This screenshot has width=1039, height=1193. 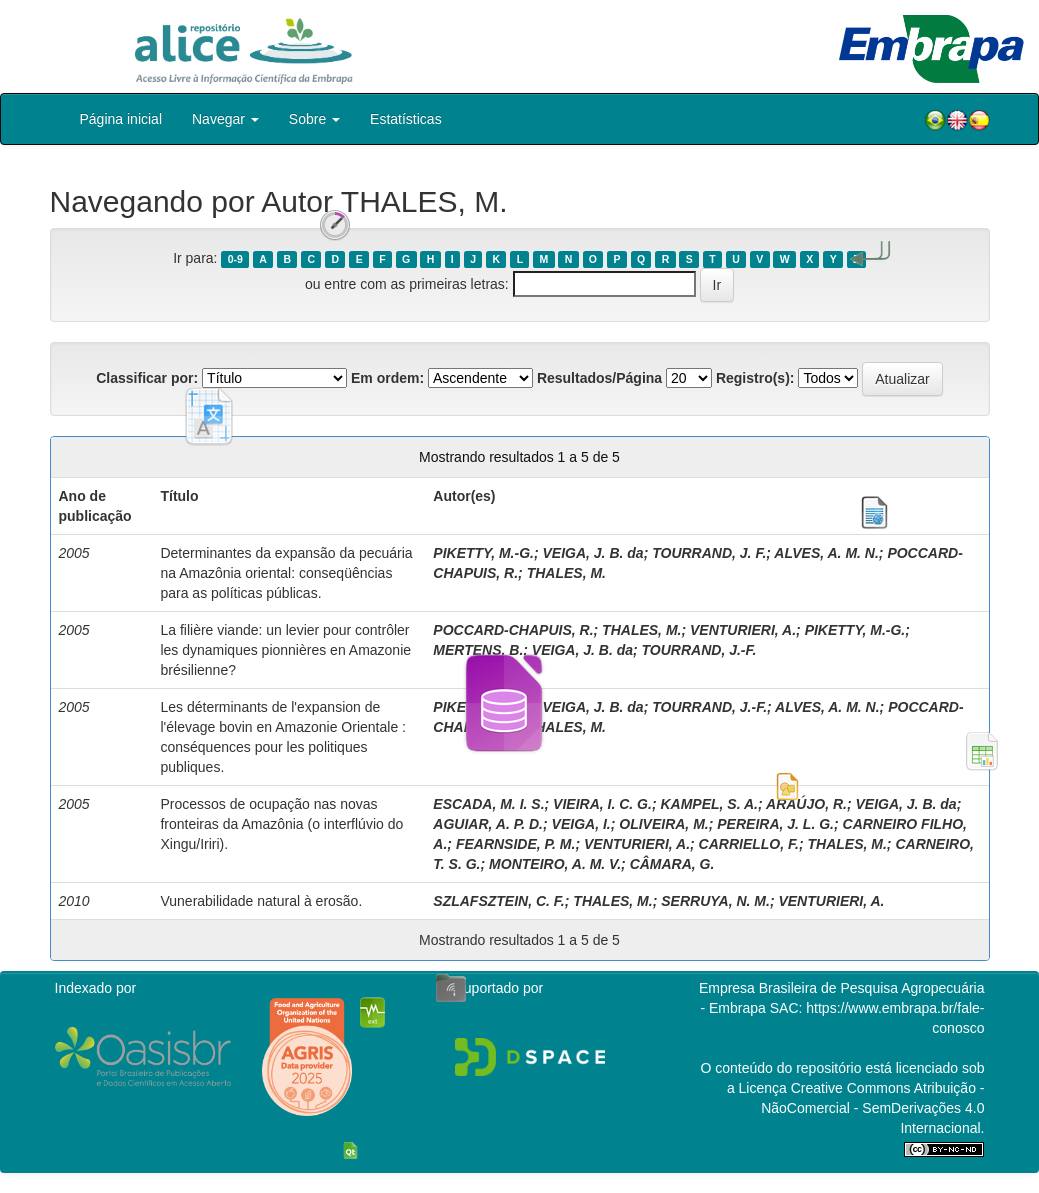 I want to click on reply to all recipients in an email thread, so click(x=869, y=250).